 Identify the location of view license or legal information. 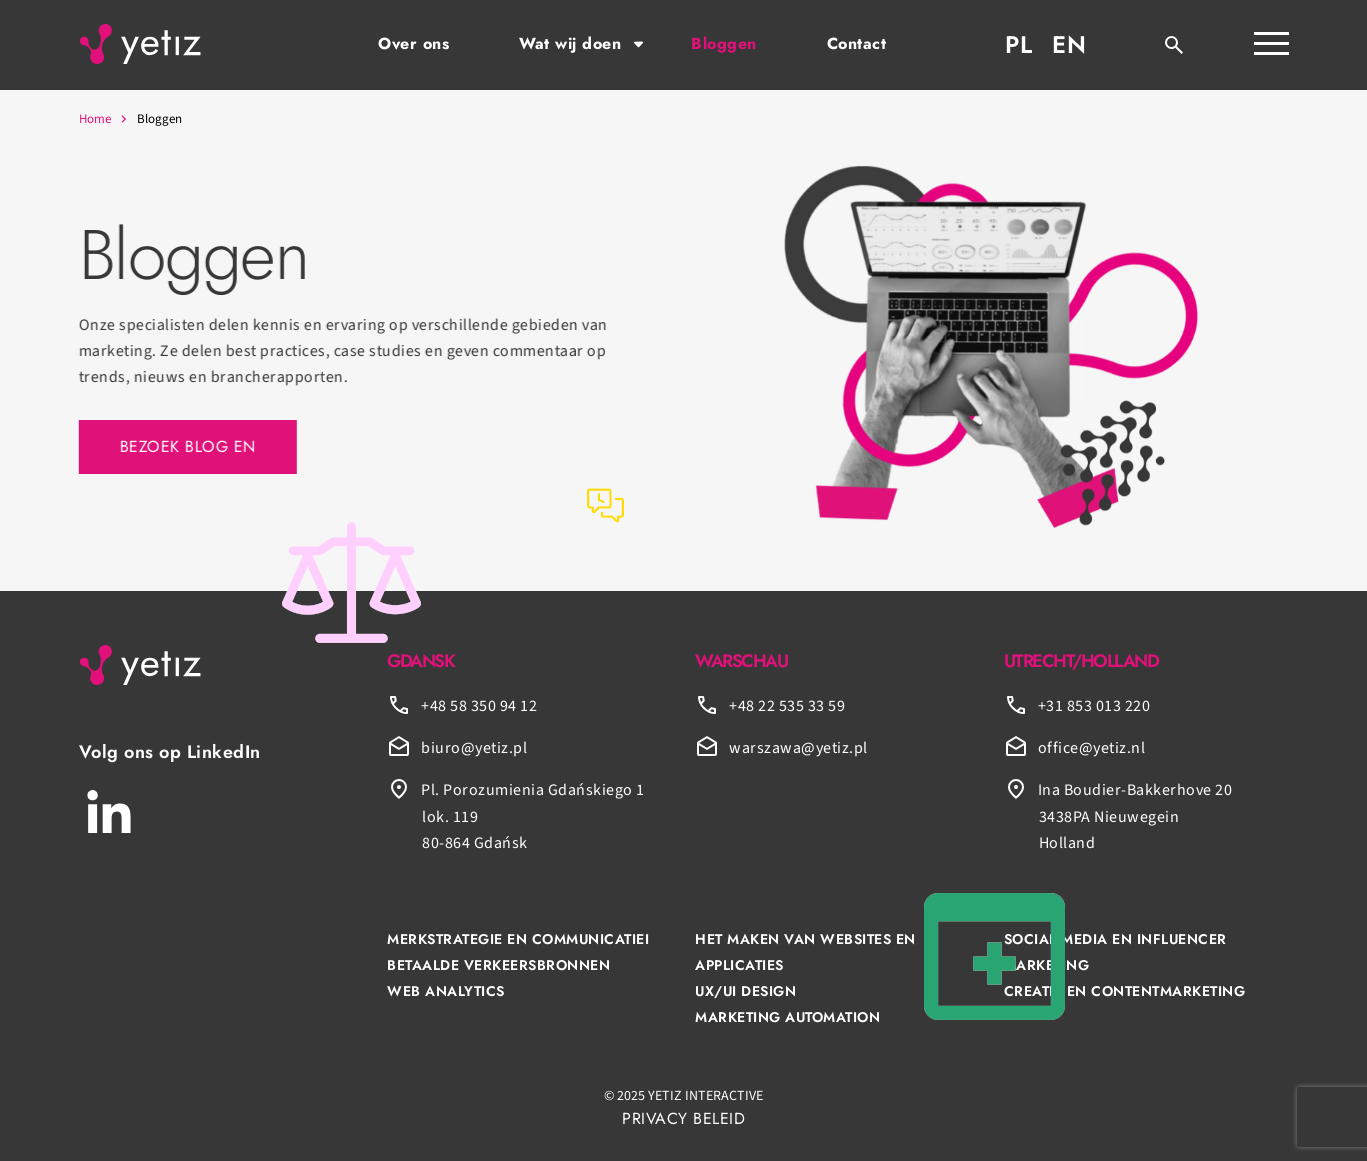
(351, 582).